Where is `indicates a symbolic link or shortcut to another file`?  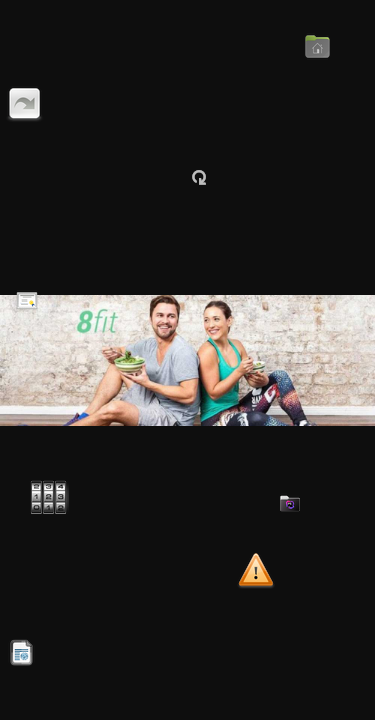
indicates a symbolic link or shortcut to another file is located at coordinates (25, 105).